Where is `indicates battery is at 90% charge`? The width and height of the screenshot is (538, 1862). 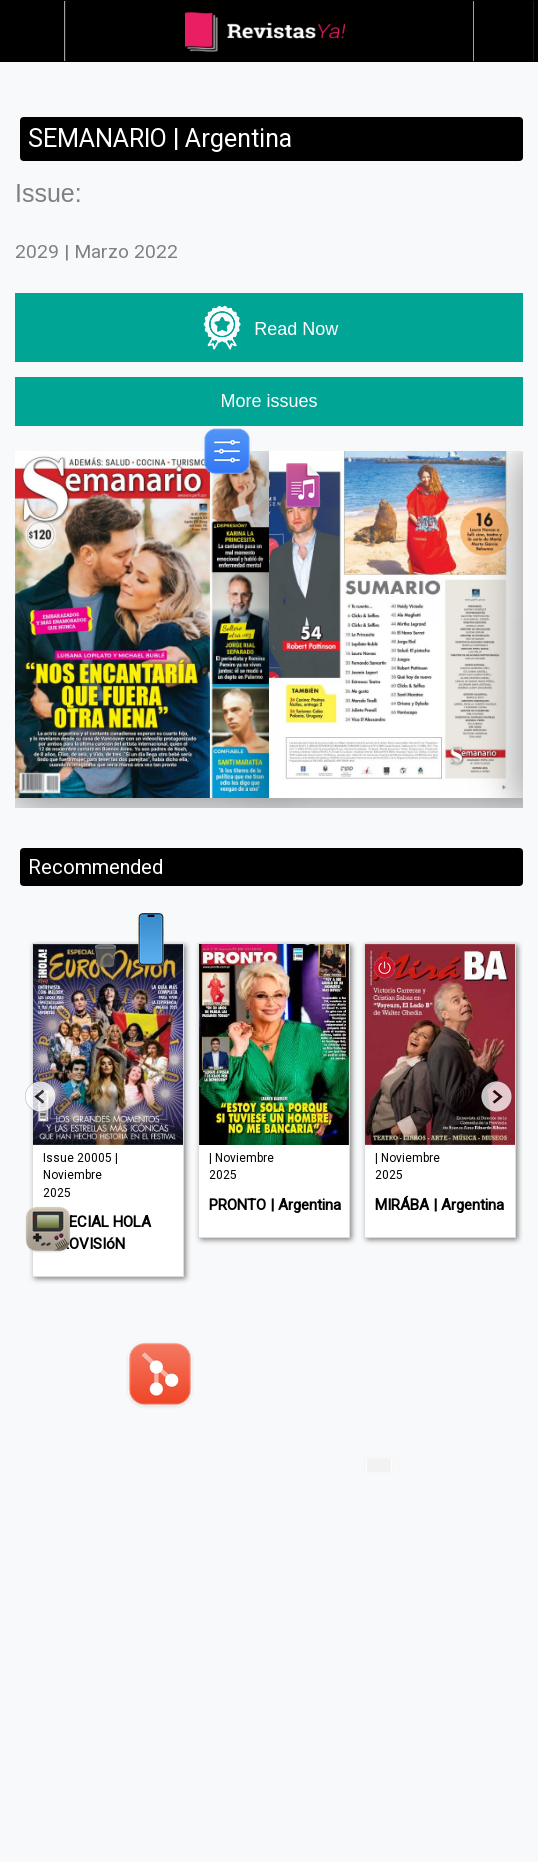
indicates battery is at 90% charge is located at coordinates (382, 1465).